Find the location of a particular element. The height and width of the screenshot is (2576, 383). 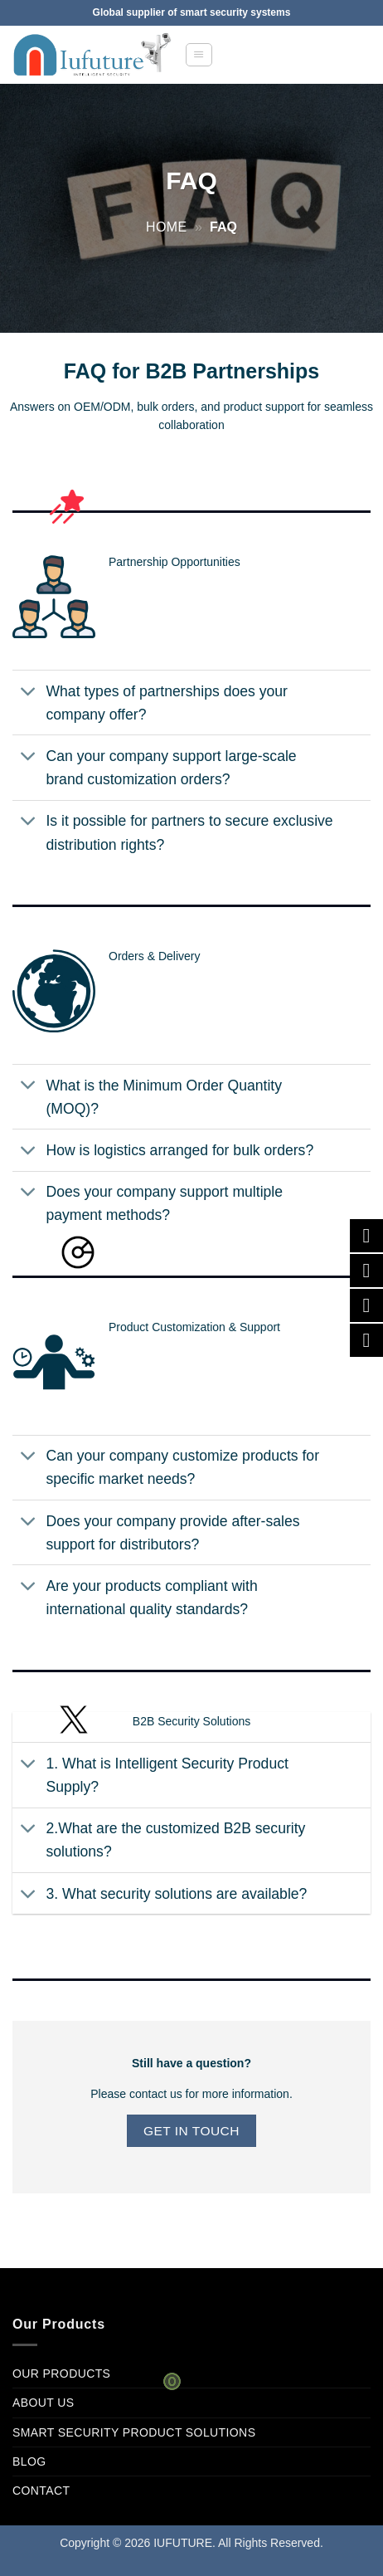

share to X (formerly Twitter) is located at coordinates (74, 1720).